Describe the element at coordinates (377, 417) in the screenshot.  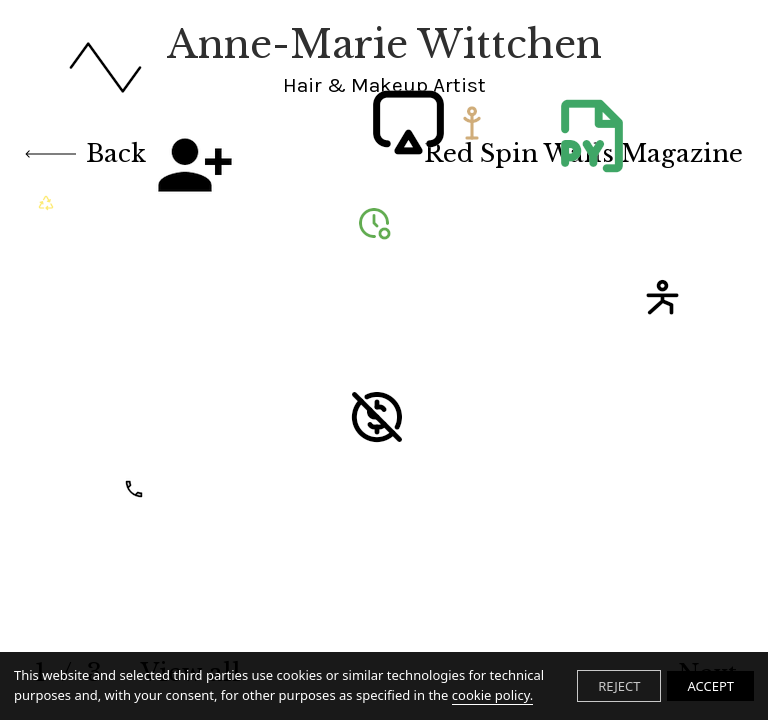
I see `indicates payment is unavailable or disabled` at that location.